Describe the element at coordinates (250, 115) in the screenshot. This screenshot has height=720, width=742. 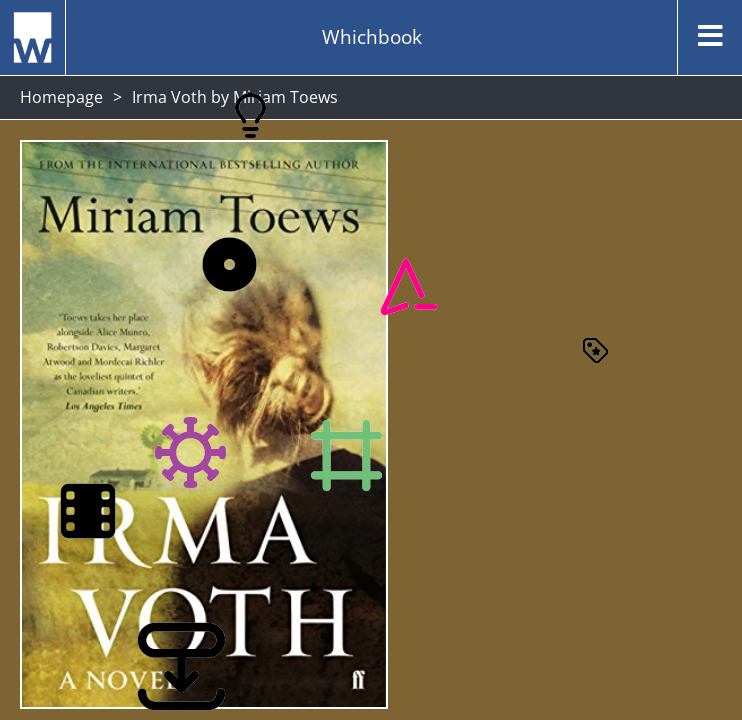
I see `view tips or suggestions` at that location.